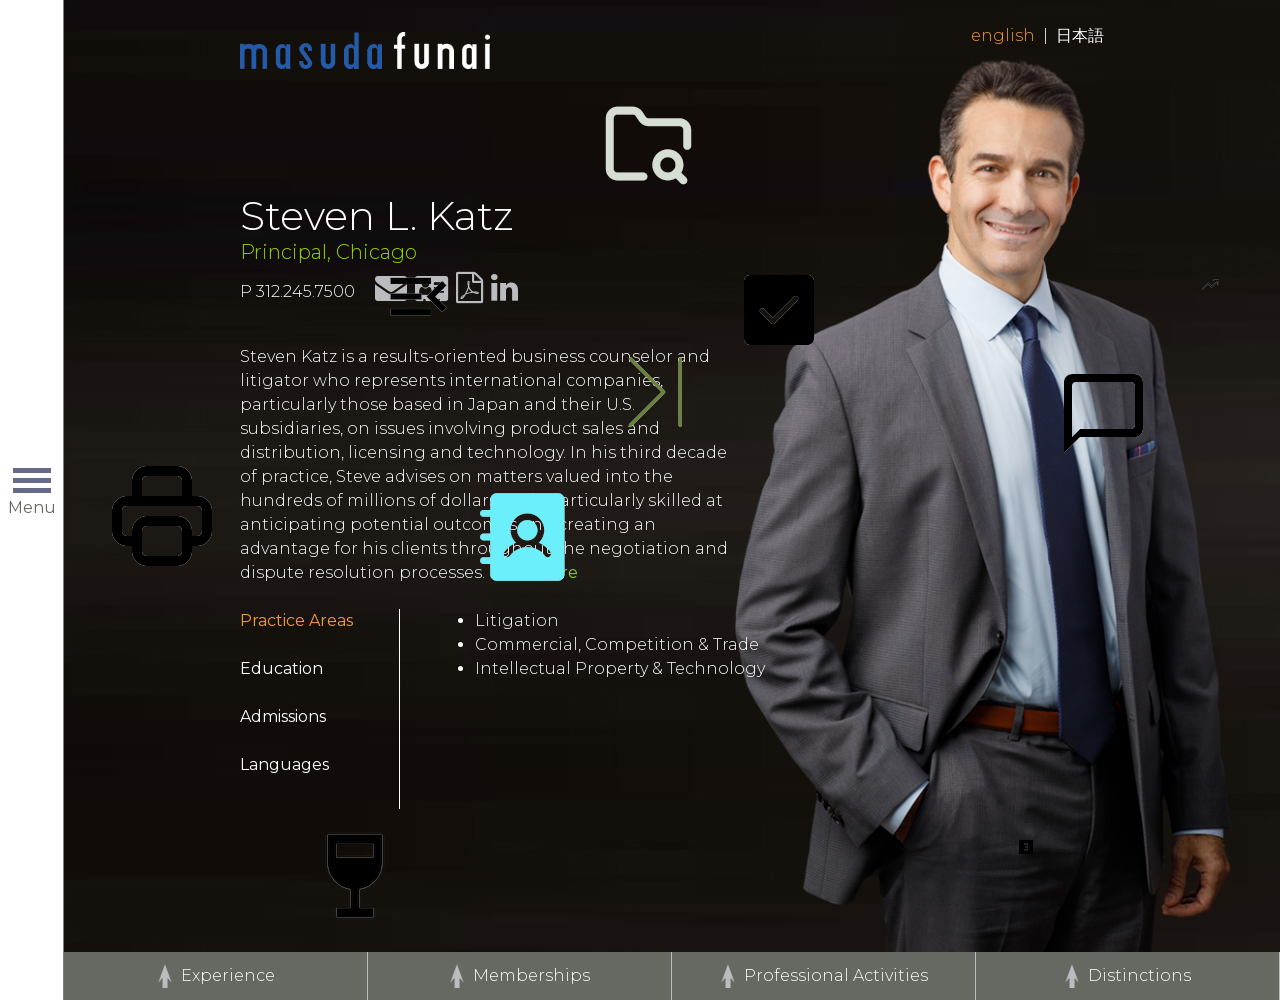 The width and height of the screenshot is (1280, 1000). Describe the element at coordinates (1103, 413) in the screenshot. I see `open a new chat or message` at that location.